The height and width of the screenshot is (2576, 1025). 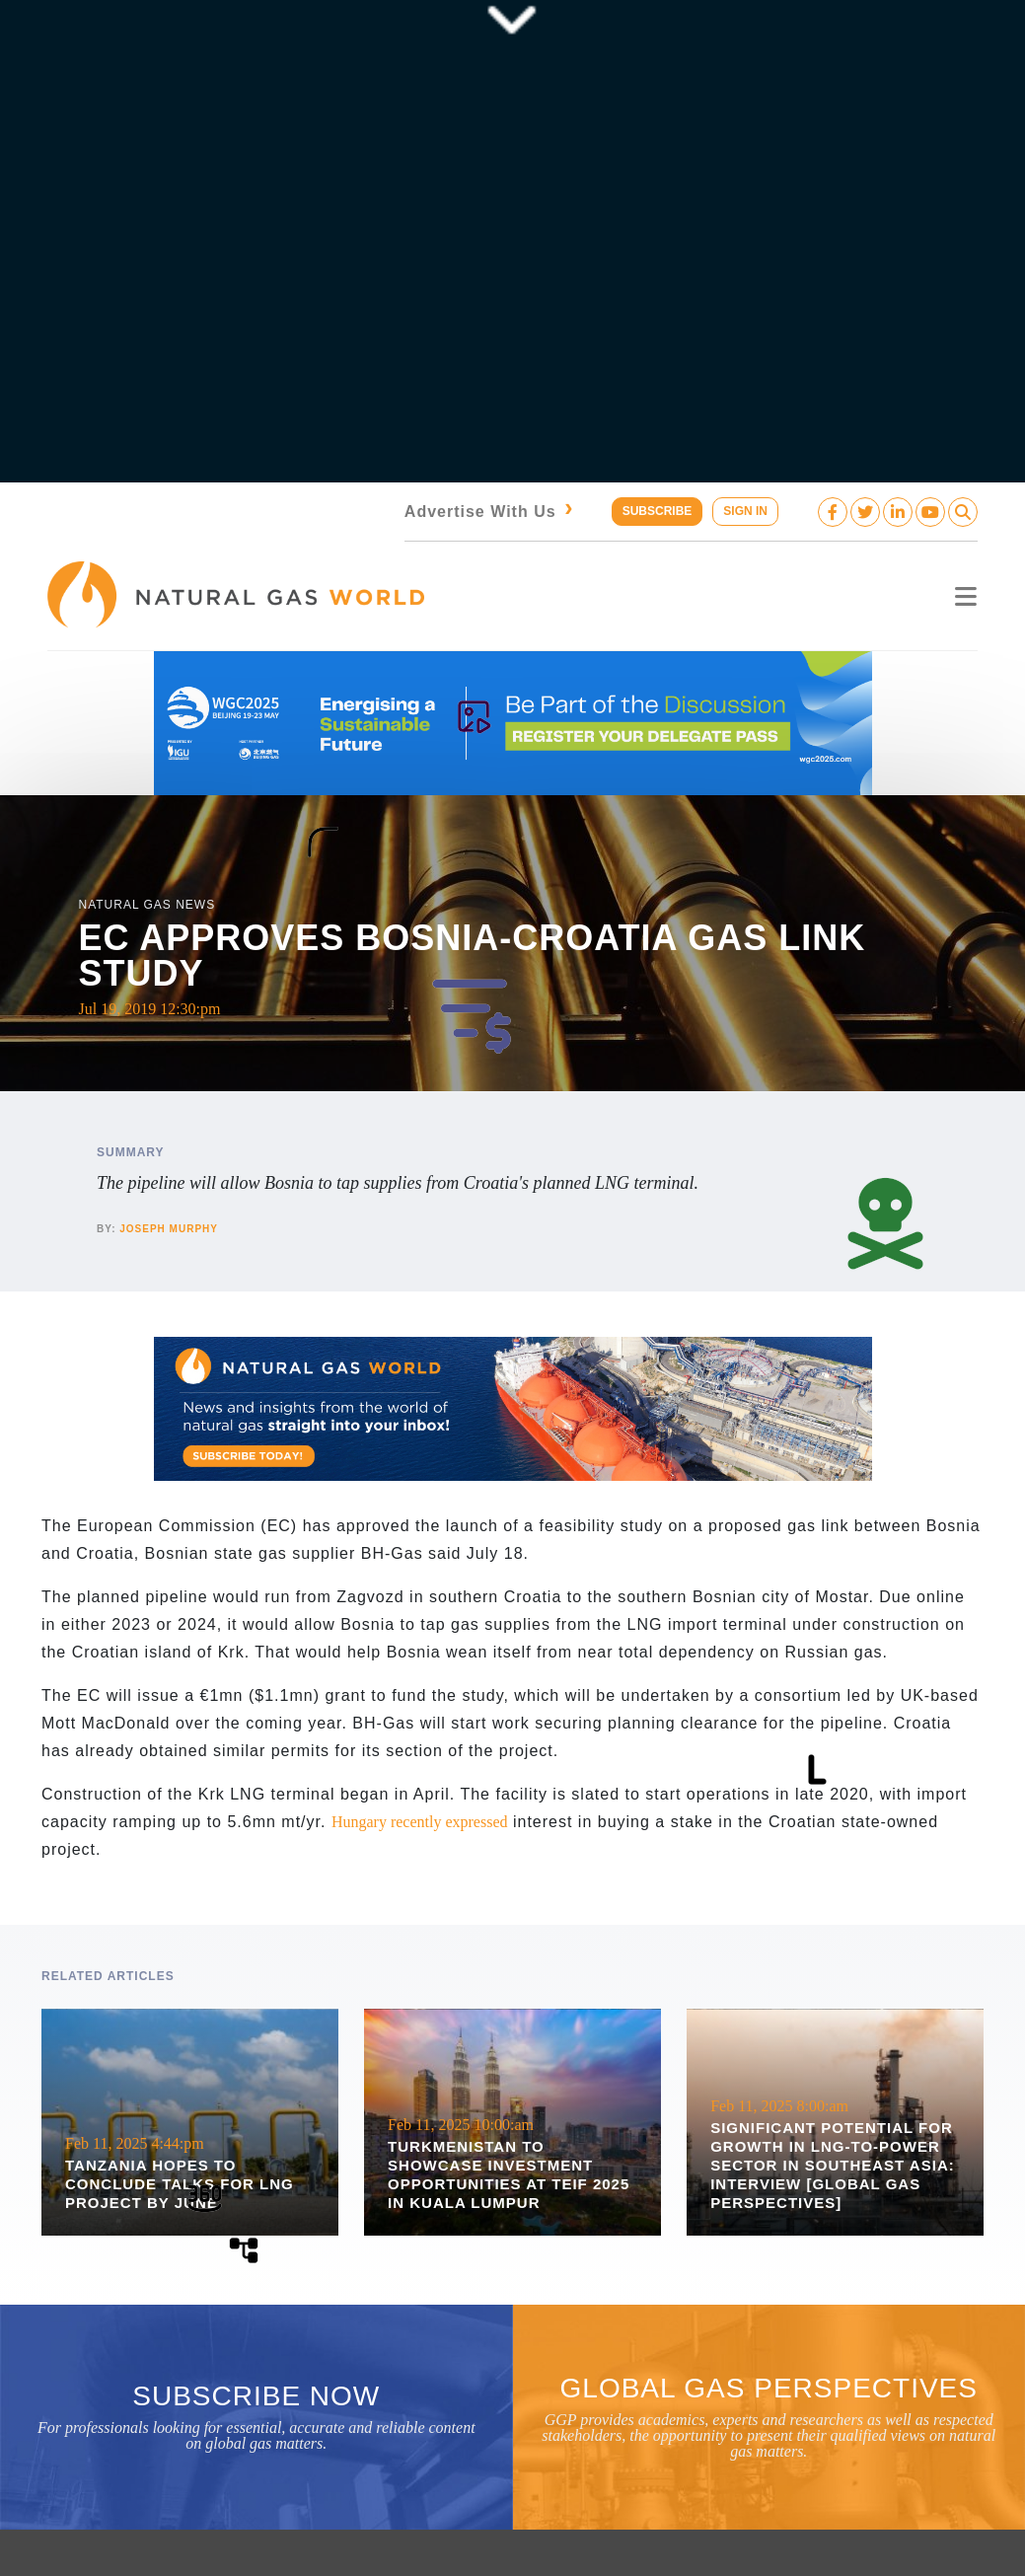 What do you see at coordinates (817, 1769) in the screenshot?
I see `indicates a lowercase "L" character or letter identifier` at bounding box center [817, 1769].